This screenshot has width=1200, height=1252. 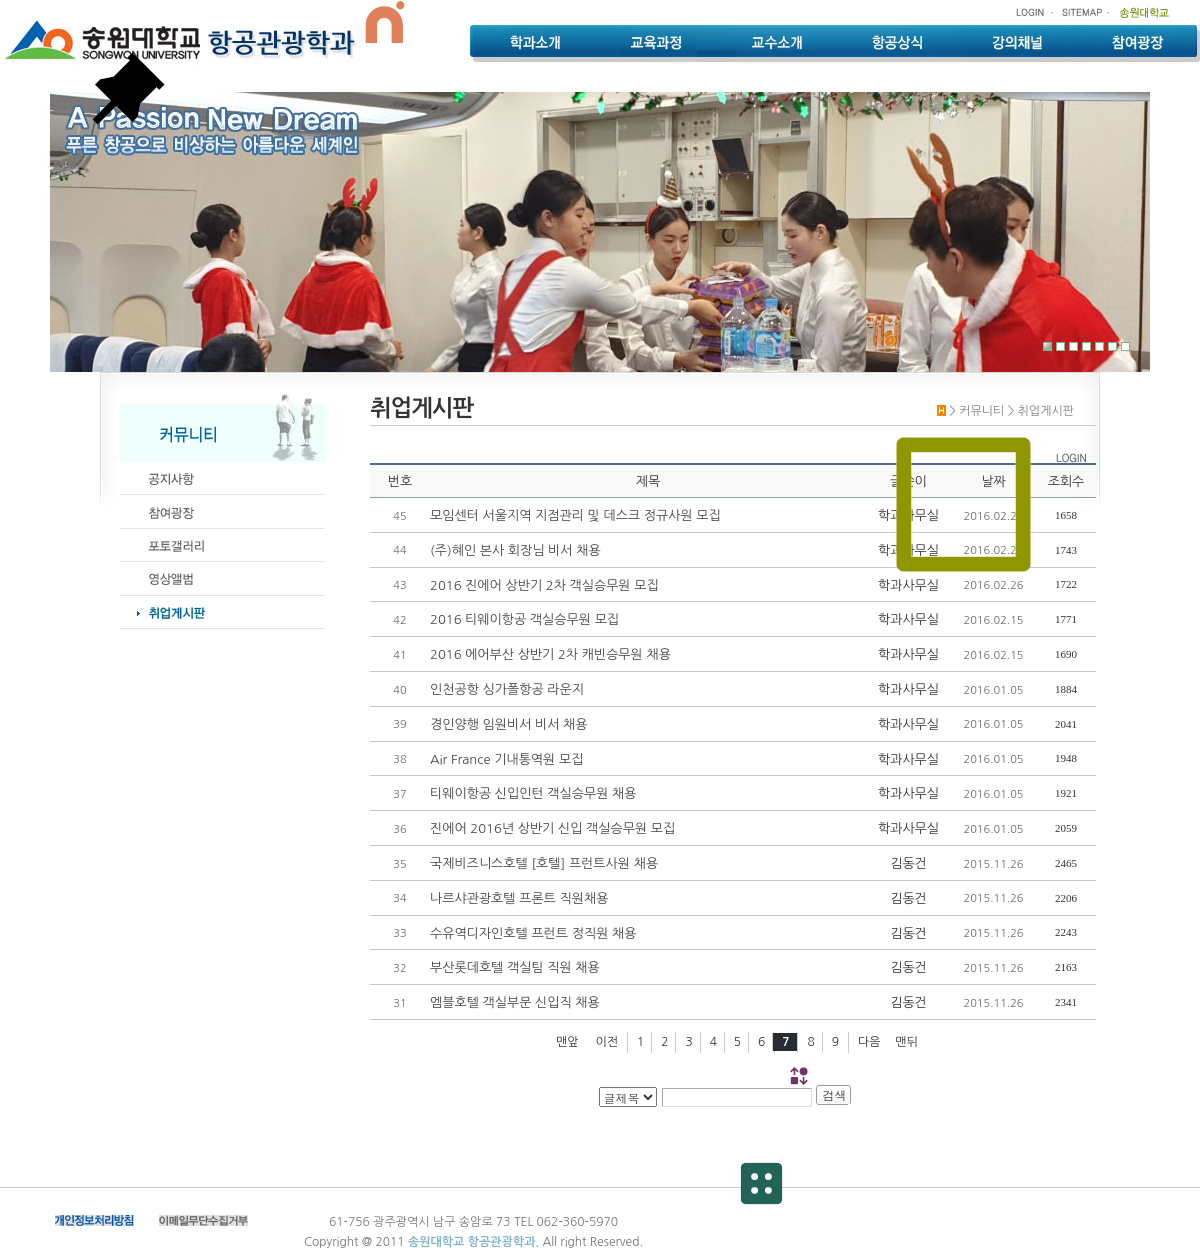 What do you see at coordinates (963, 504) in the screenshot?
I see `stop media playback` at bounding box center [963, 504].